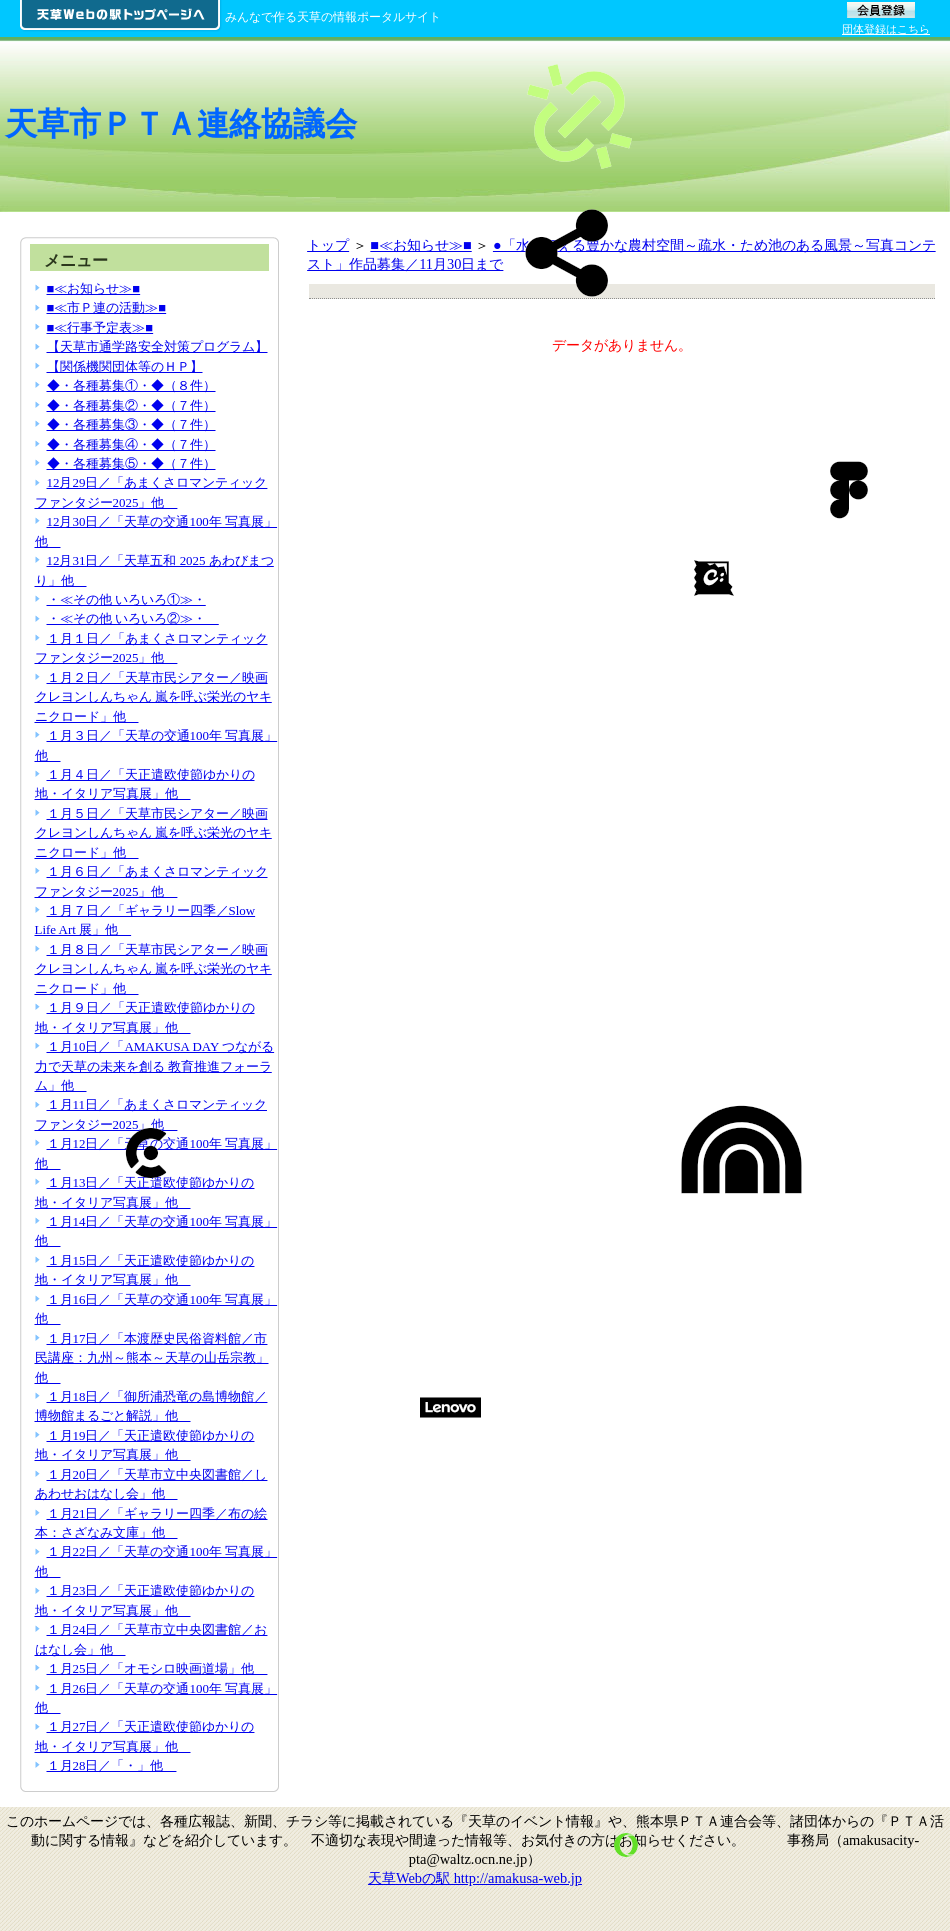  What do you see at coordinates (146, 1153) in the screenshot?
I see `clerk authentication service logo` at bounding box center [146, 1153].